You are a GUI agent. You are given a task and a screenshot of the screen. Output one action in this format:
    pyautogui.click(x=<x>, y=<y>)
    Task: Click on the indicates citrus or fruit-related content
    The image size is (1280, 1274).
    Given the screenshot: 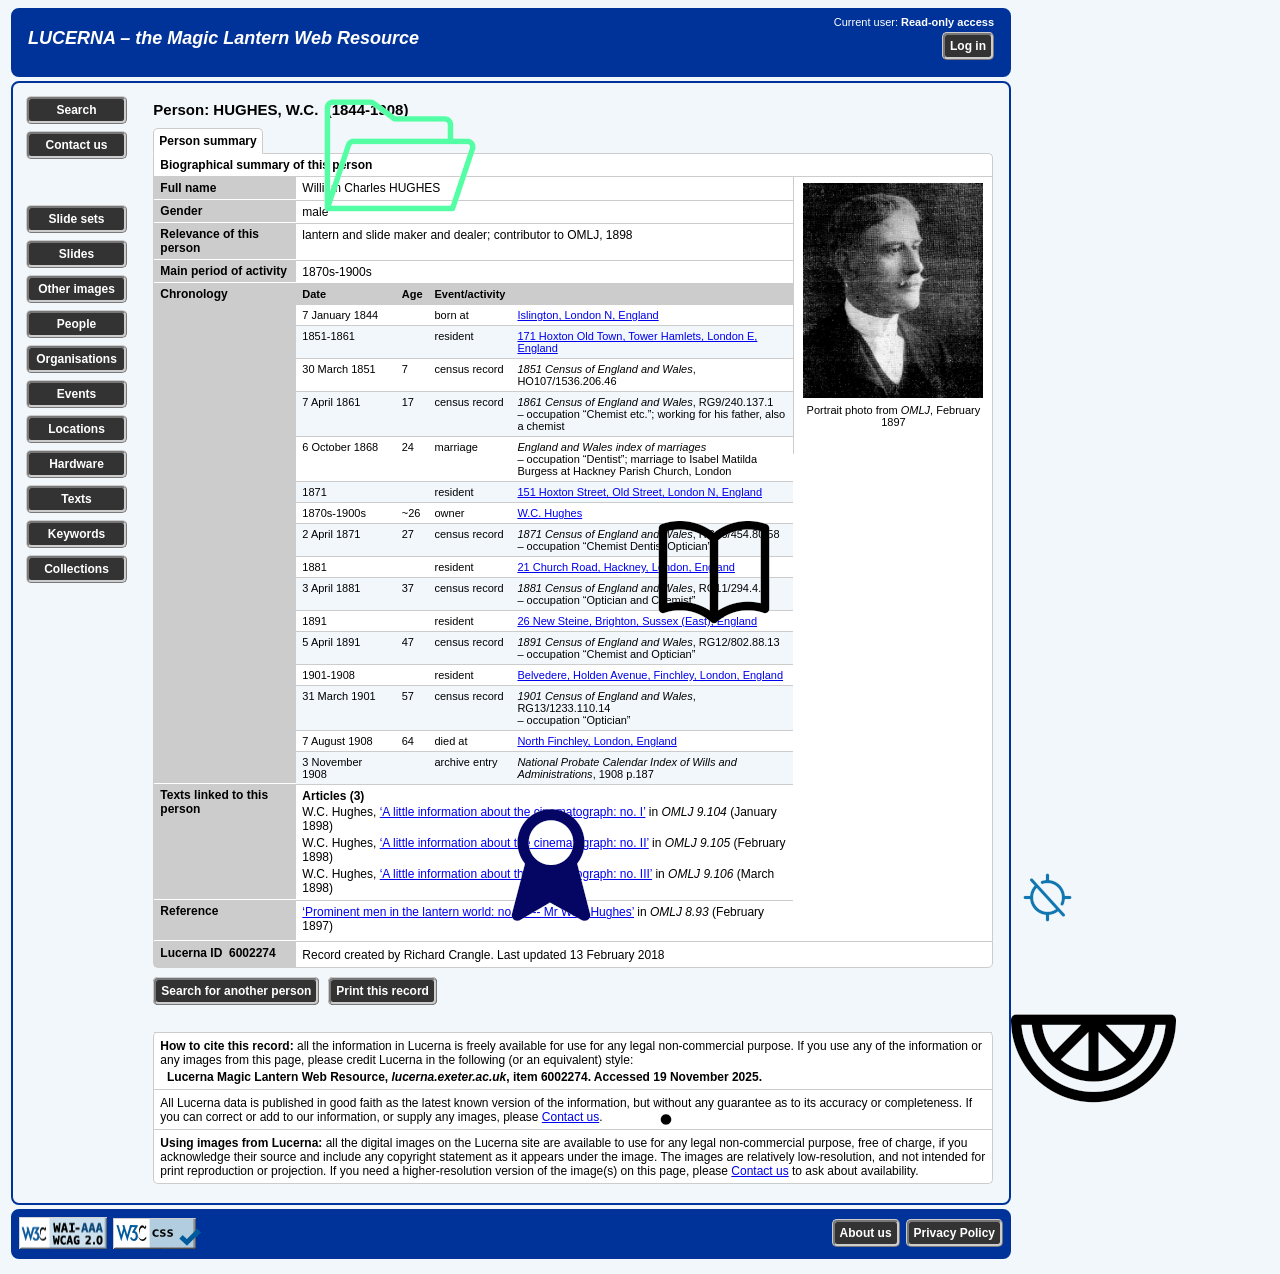 What is the action you would take?
    pyautogui.click(x=1093, y=1045)
    